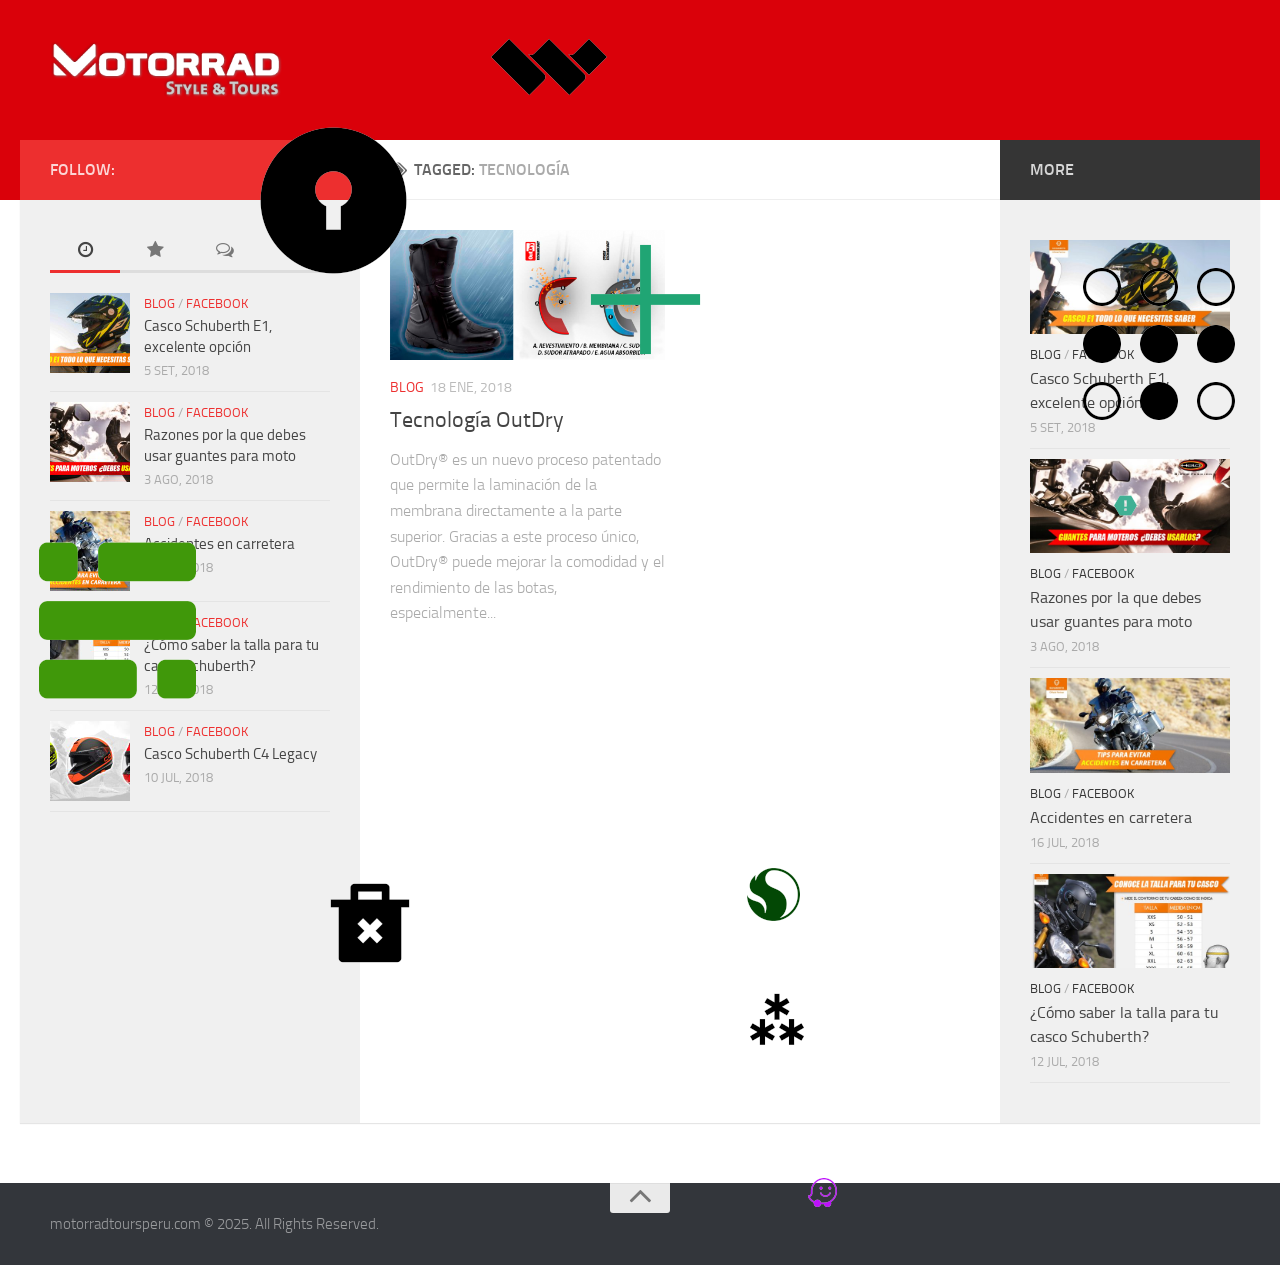  What do you see at coordinates (370, 923) in the screenshot?
I see `delete selected item` at bounding box center [370, 923].